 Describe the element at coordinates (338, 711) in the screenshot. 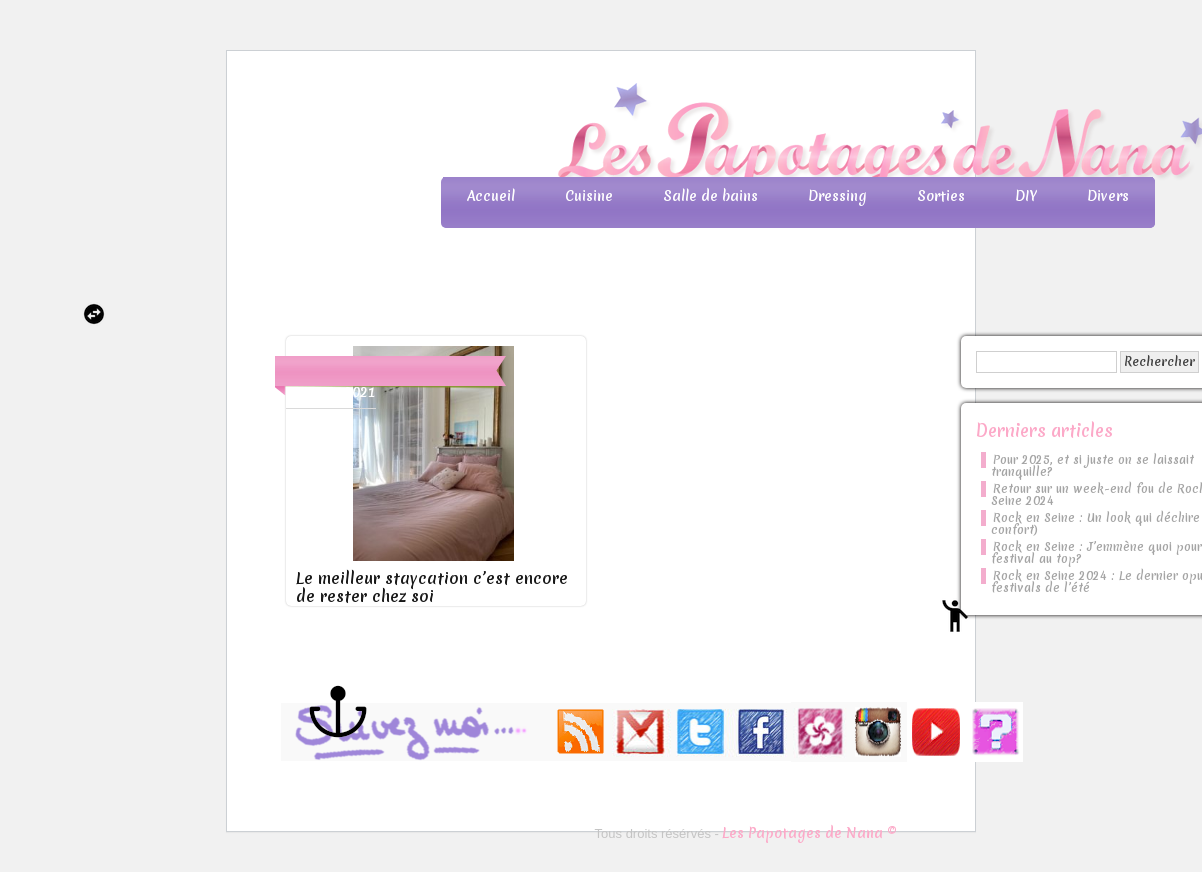

I see `anchor link or reference point in a document` at that location.